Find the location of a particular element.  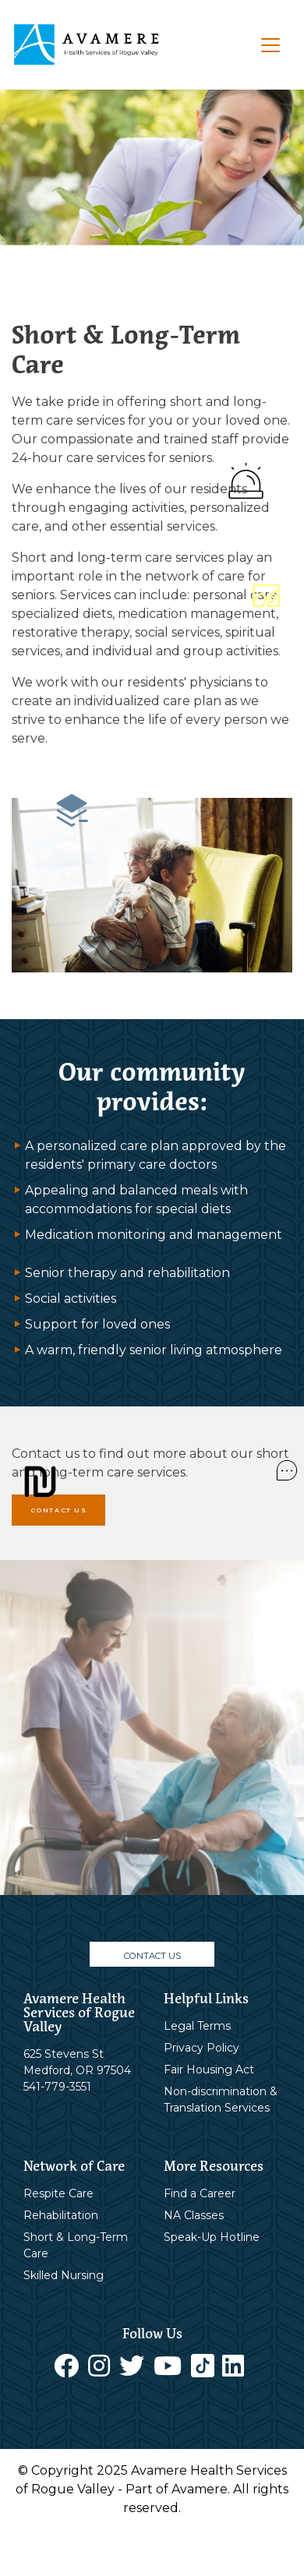

indicates an active alert or warning is located at coordinates (246, 484).